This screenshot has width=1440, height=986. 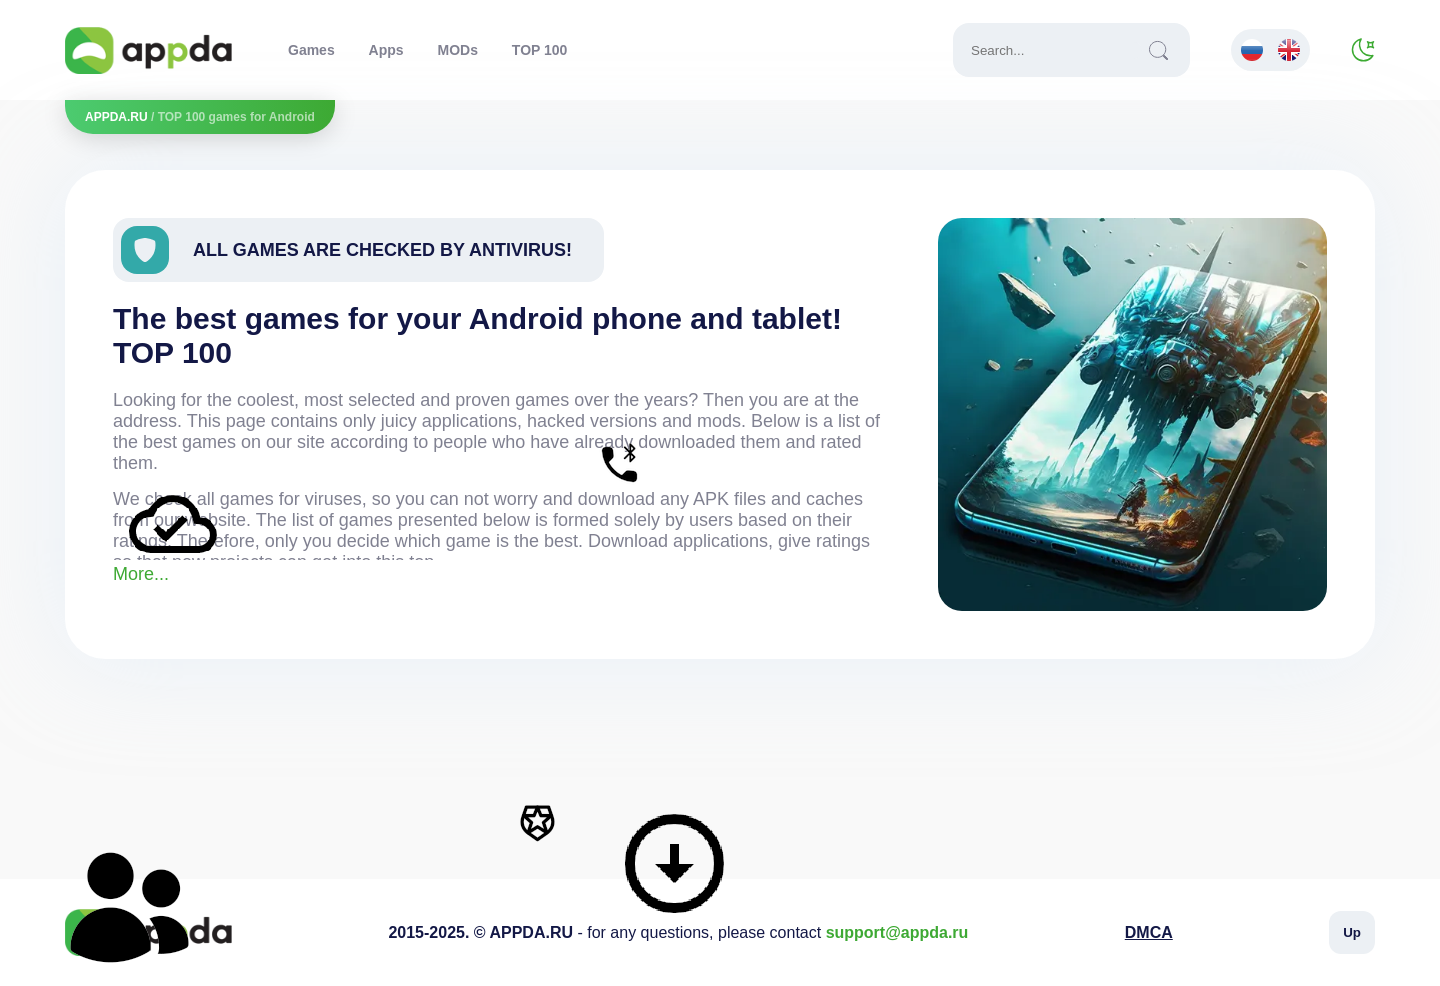 What do you see at coordinates (129, 907) in the screenshot?
I see `view all users or team members` at bounding box center [129, 907].